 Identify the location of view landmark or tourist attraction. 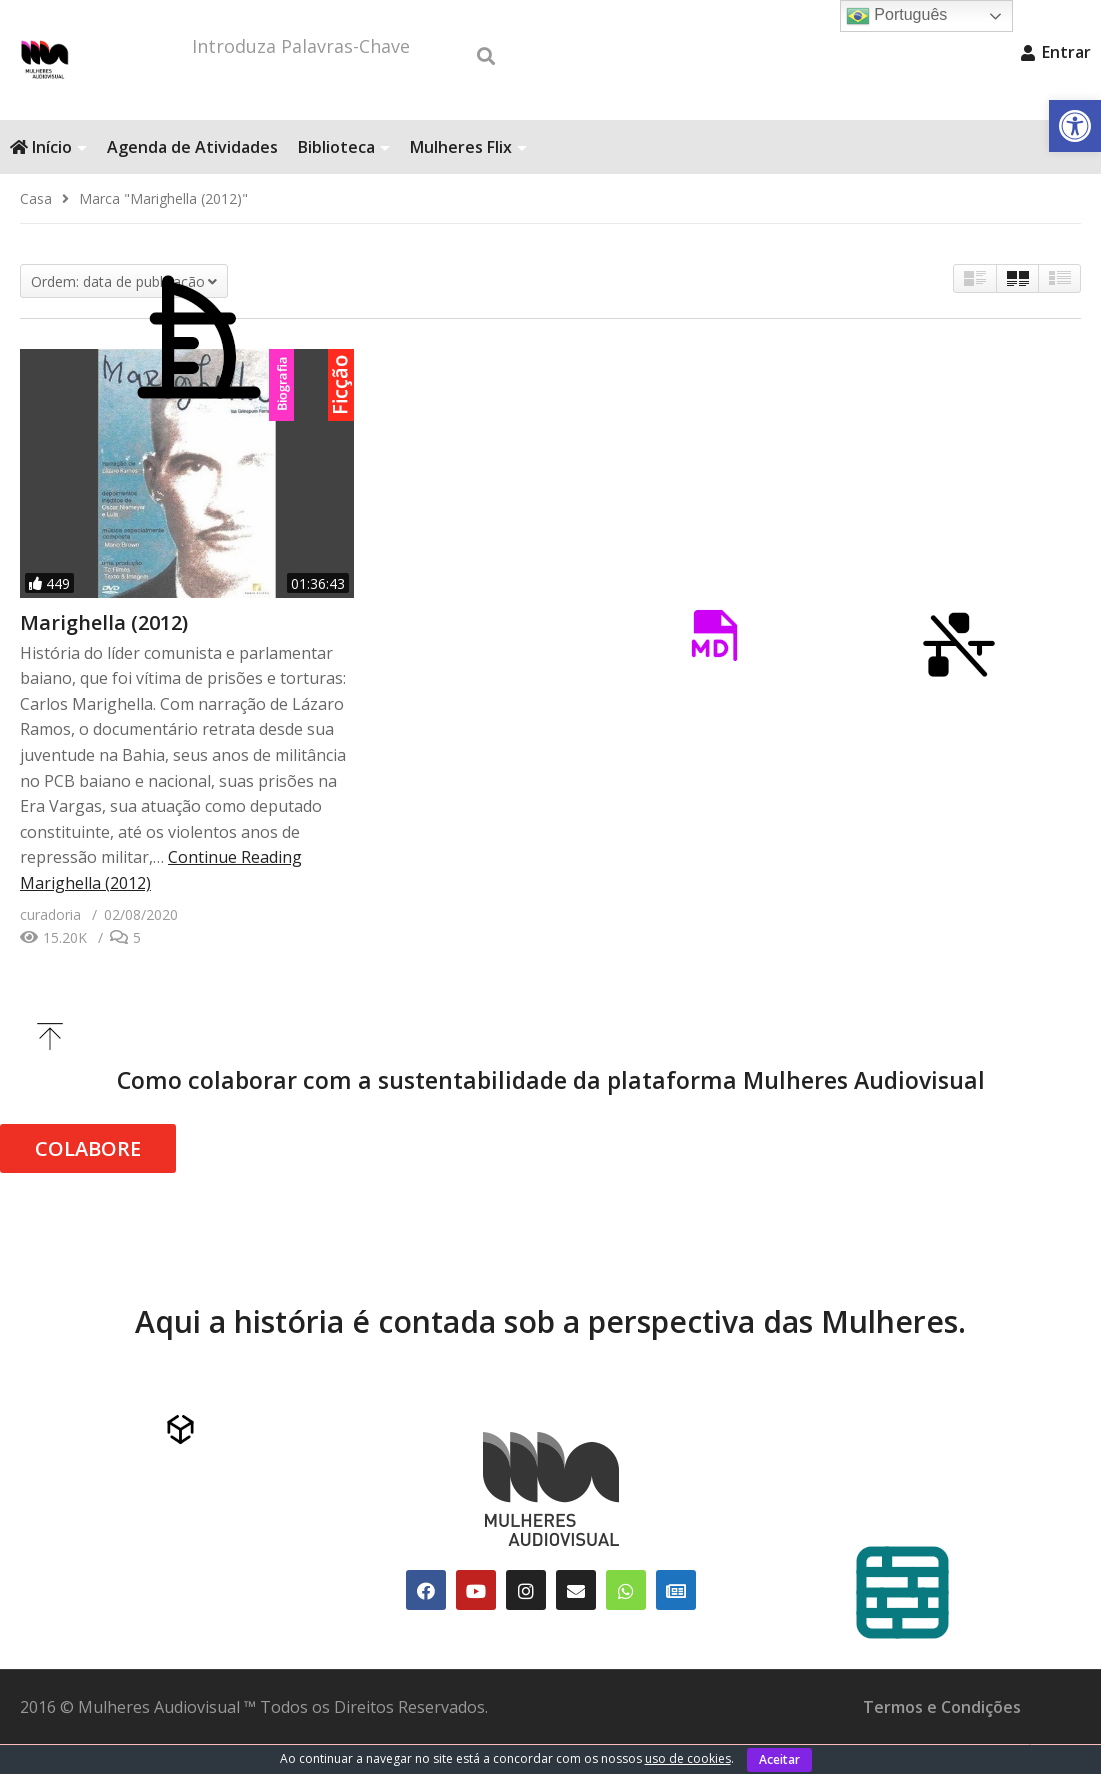
(199, 337).